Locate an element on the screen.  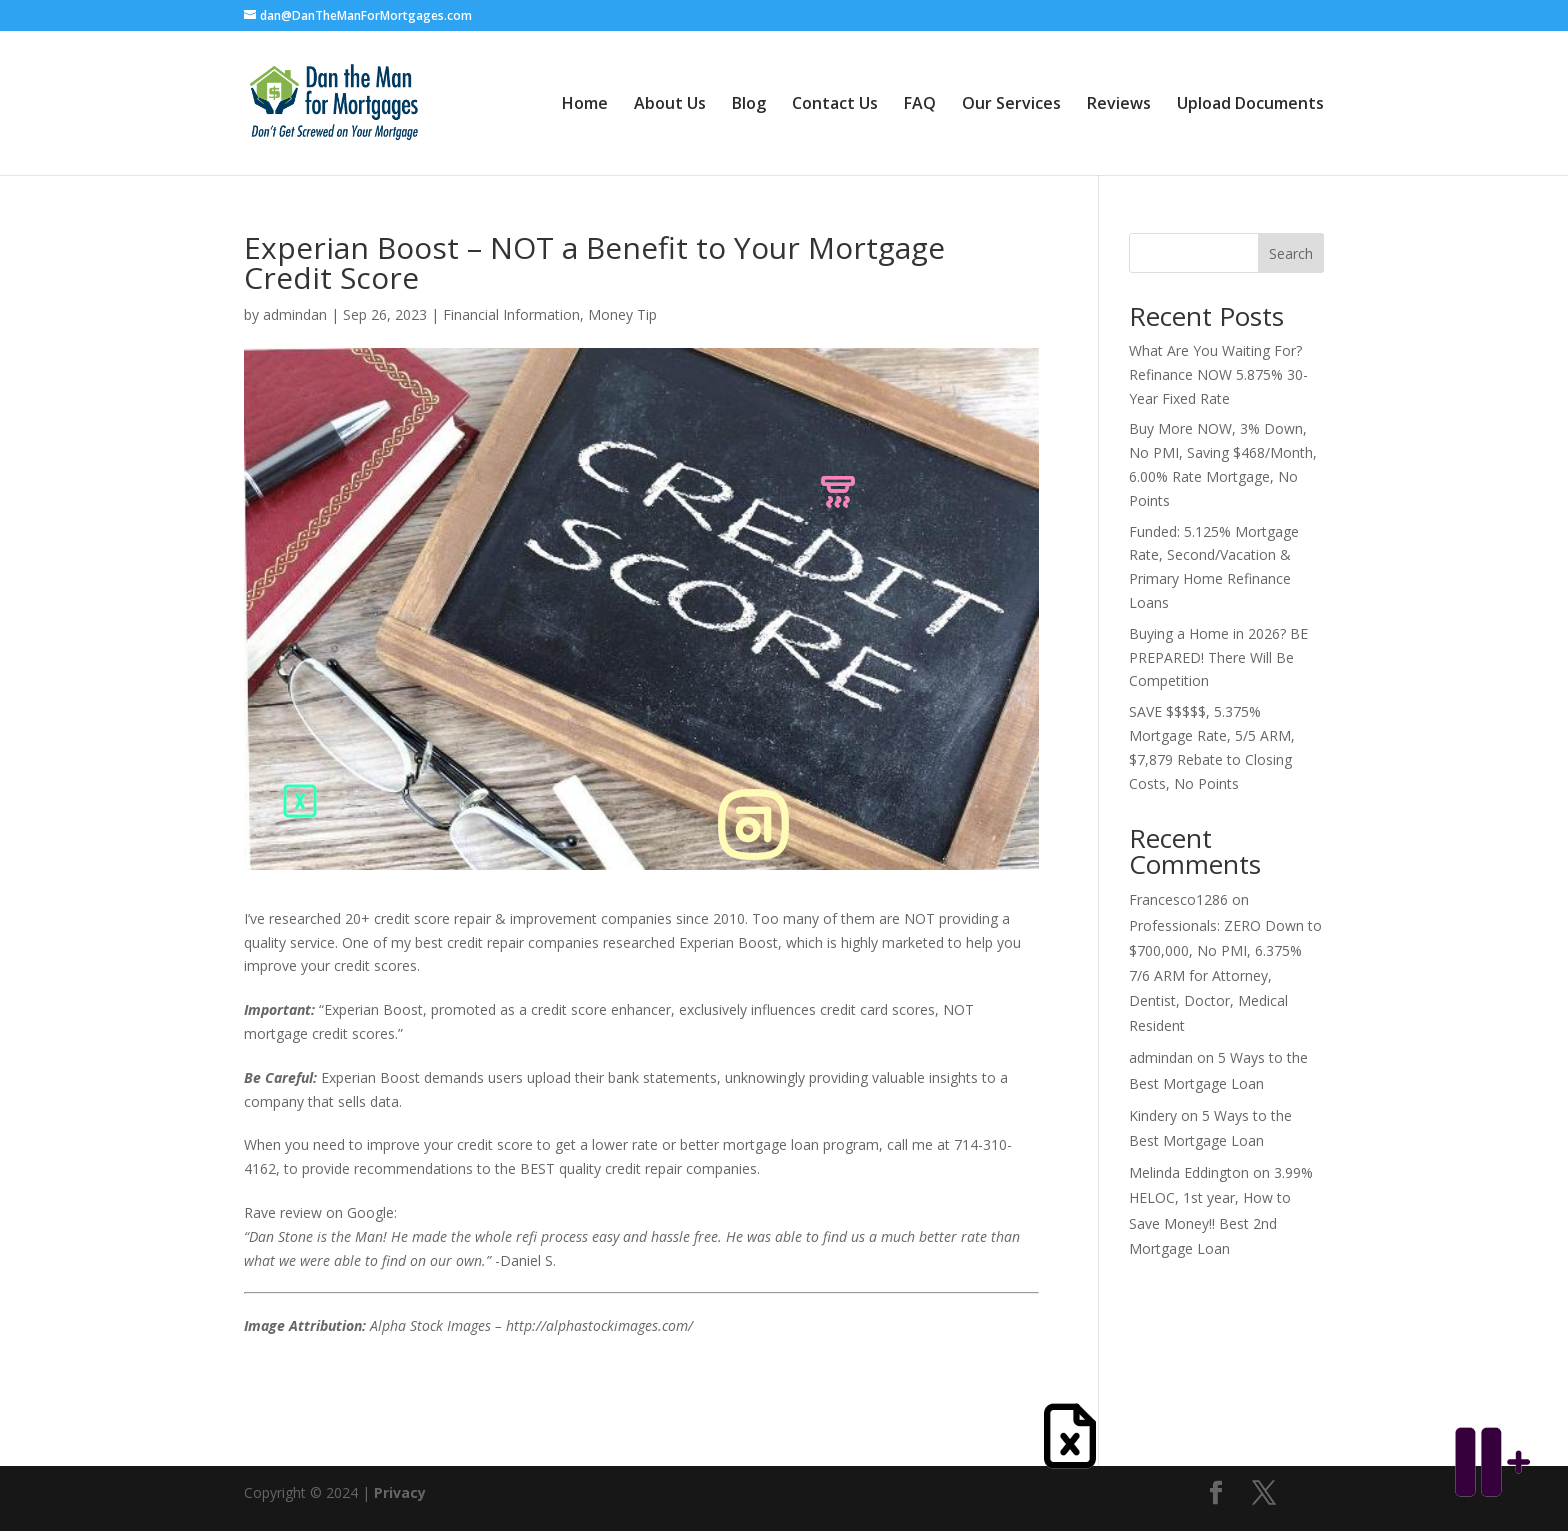
smoke detector alert or status indicator is located at coordinates (838, 491).